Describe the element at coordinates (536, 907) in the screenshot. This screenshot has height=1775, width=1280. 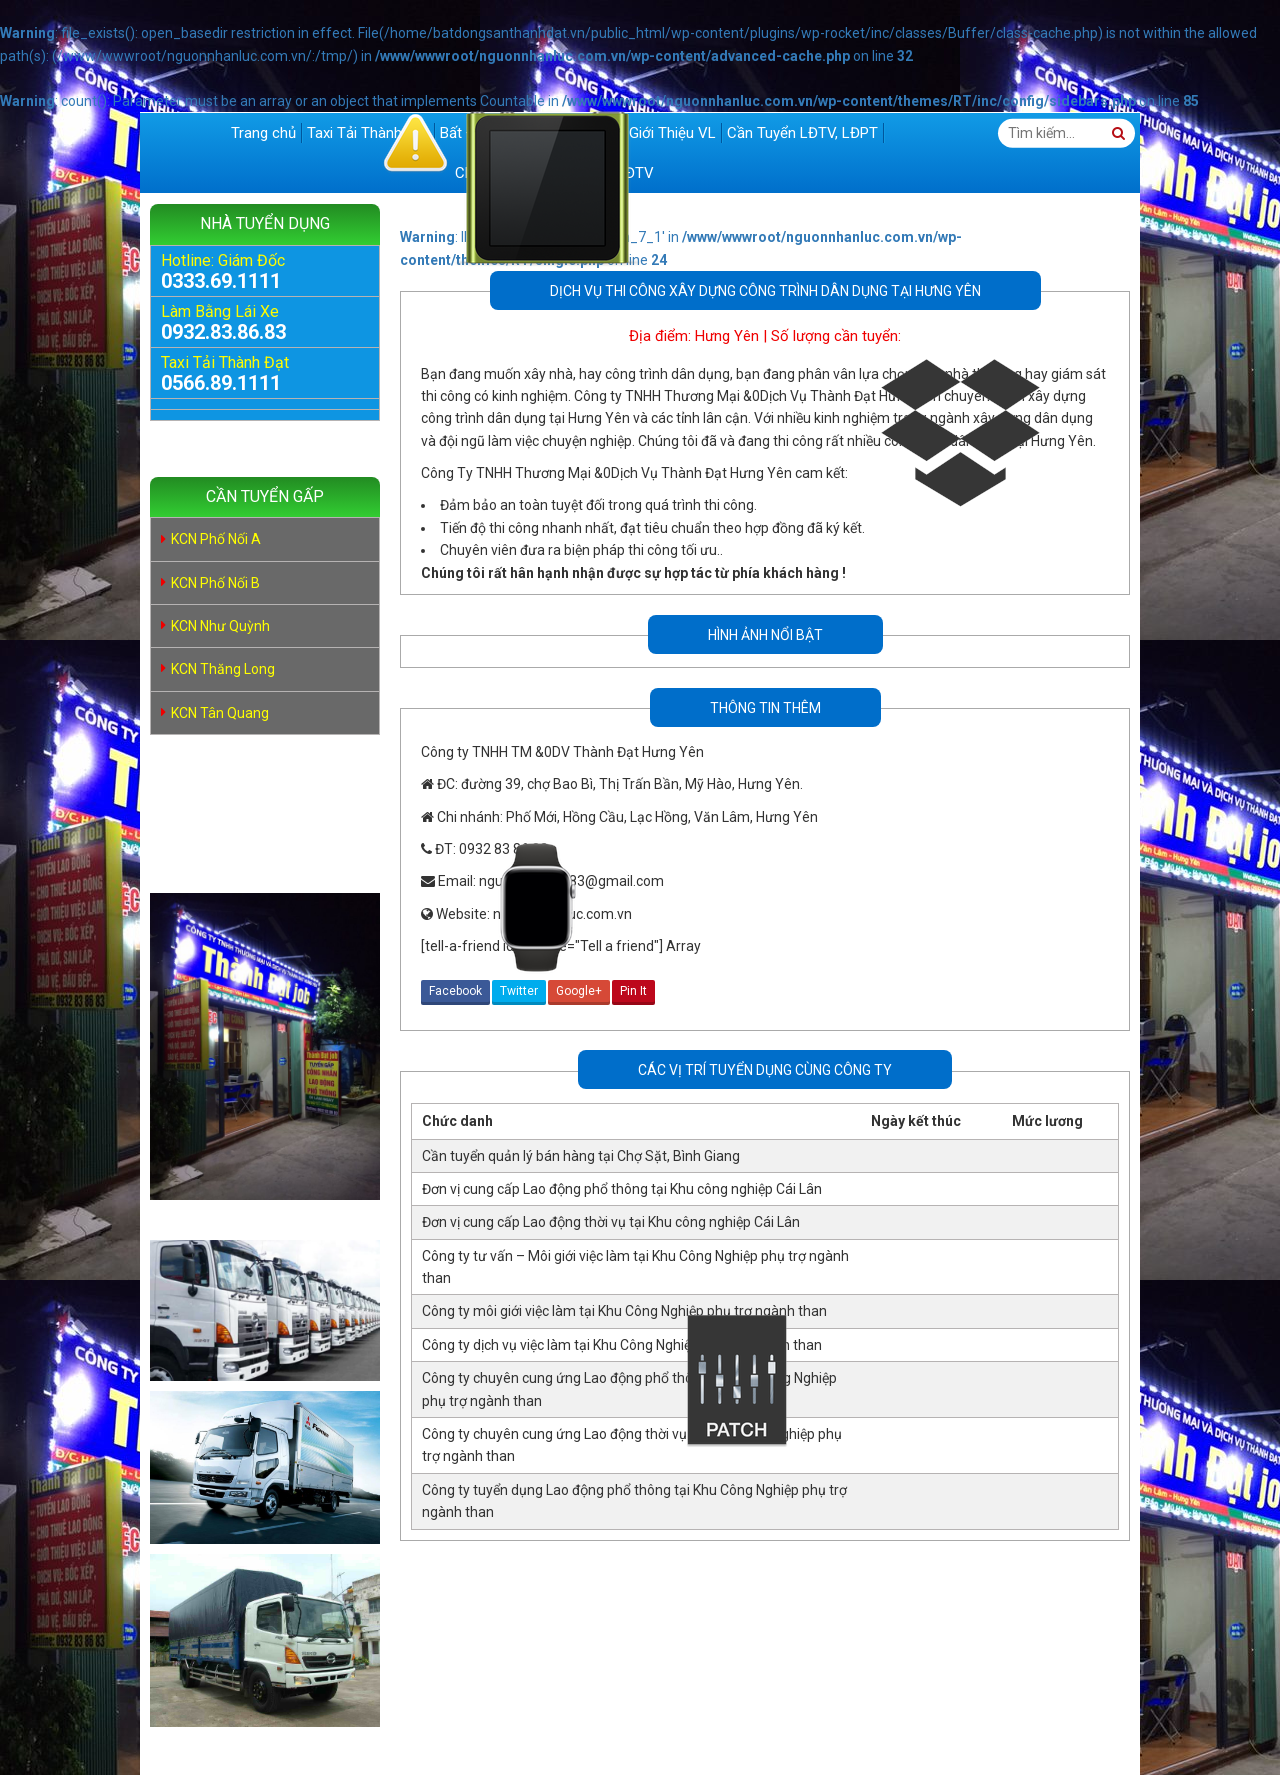
I see `manage your connected Apple Watch SE` at that location.